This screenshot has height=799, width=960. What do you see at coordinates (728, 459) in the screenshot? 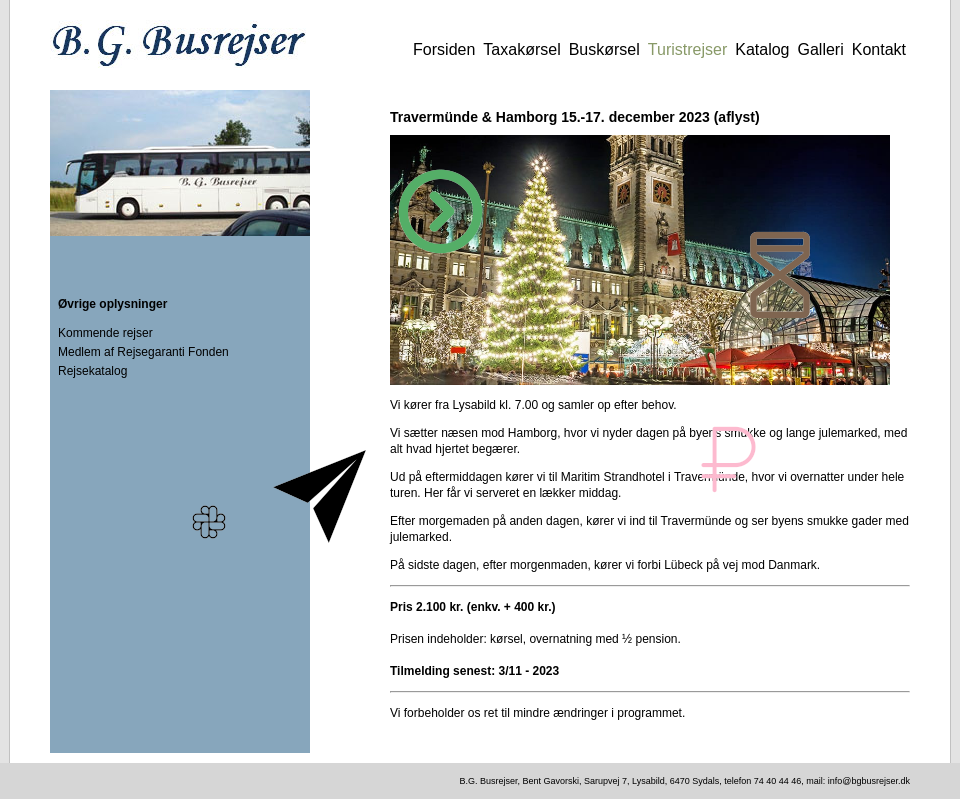
I see `view price in russian rubles` at bounding box center [728, 459].